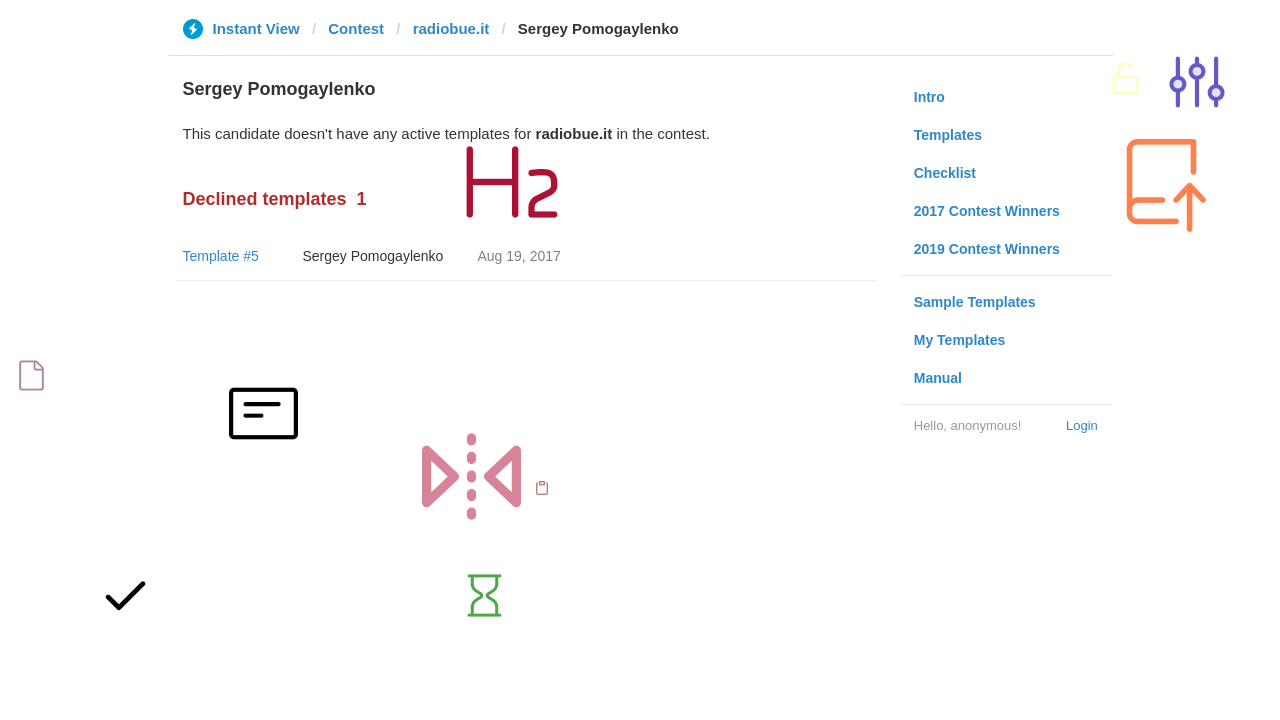 The width and height of the screenshot is (1280, 720). Describe the element at coordinates (542, 488) in the screenshot. I see `paste copied content from clipboard` at that location.